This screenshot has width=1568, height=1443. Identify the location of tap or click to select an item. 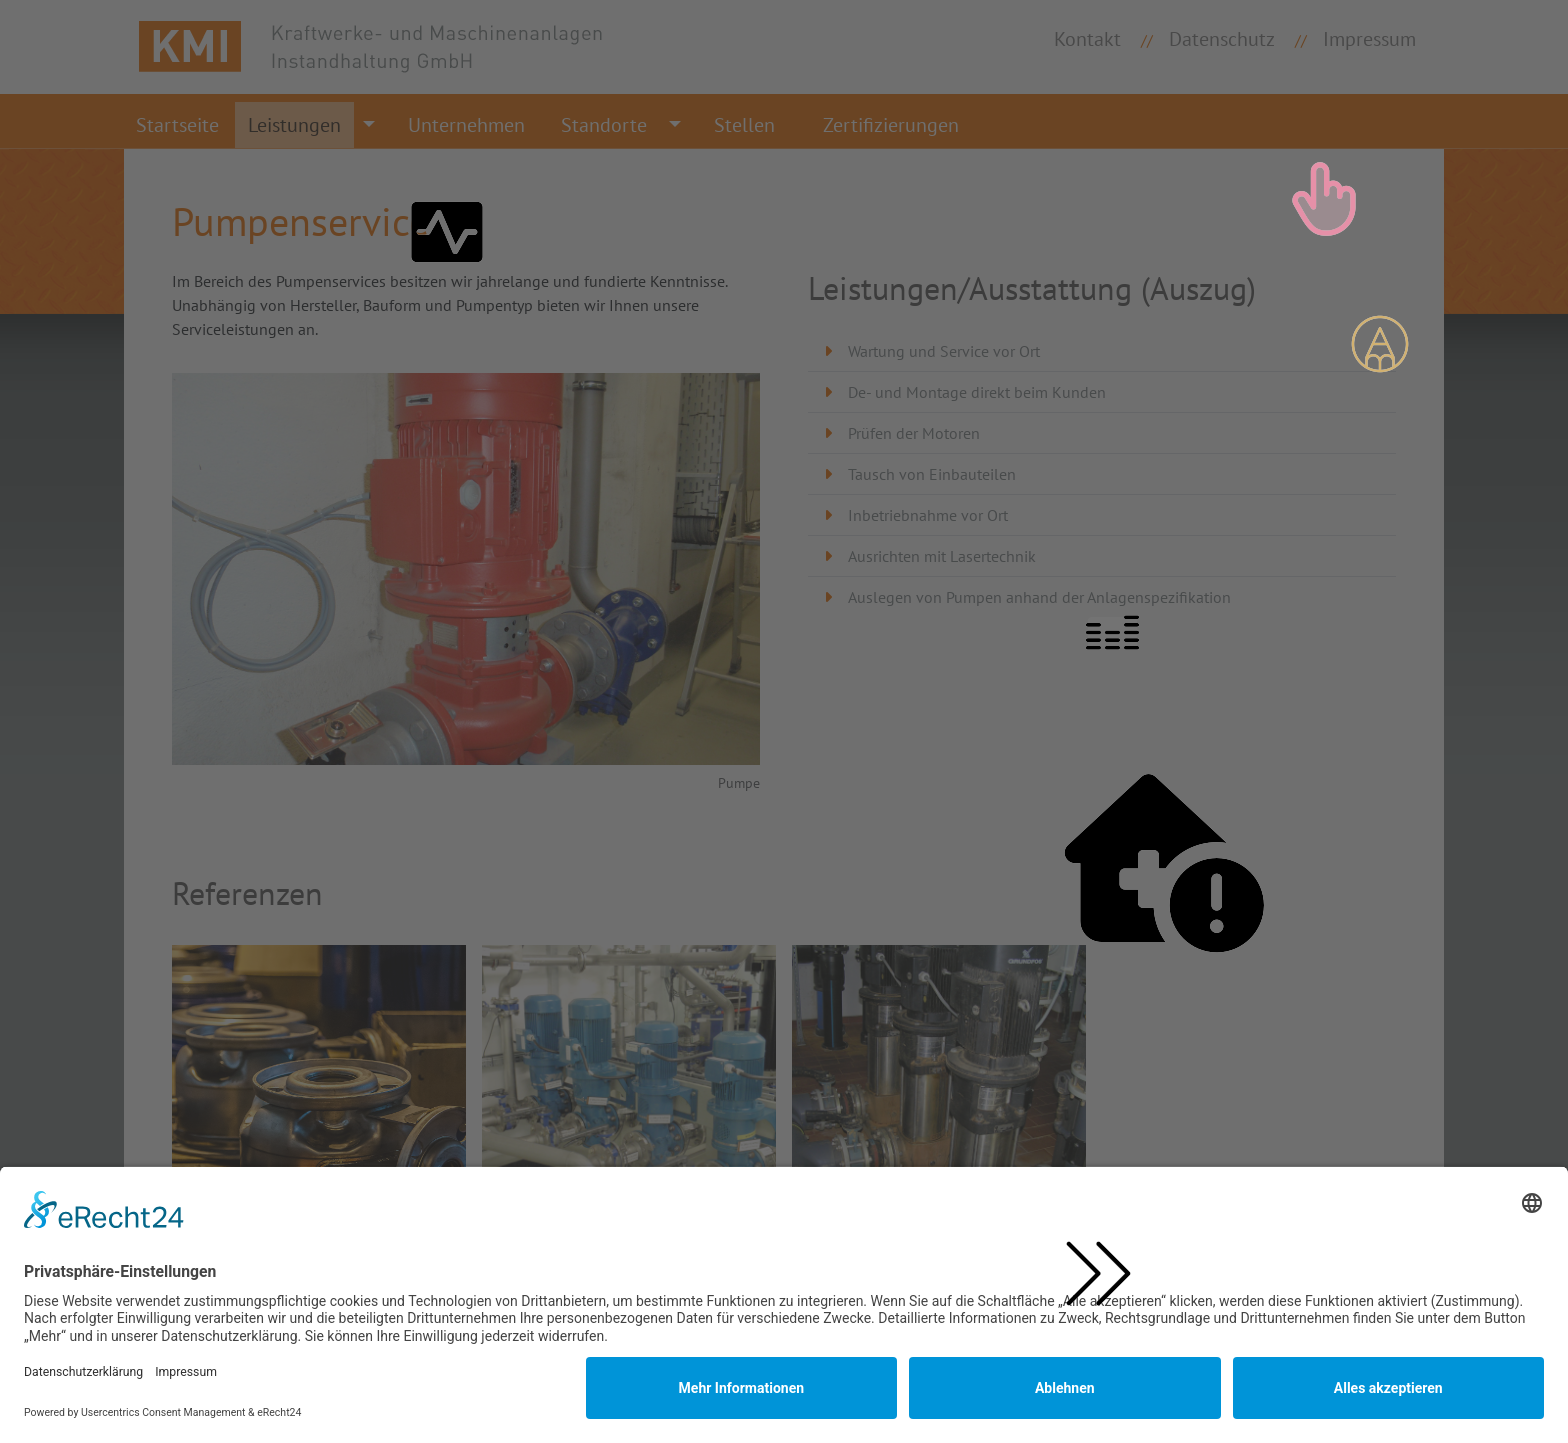
(1324, 199).